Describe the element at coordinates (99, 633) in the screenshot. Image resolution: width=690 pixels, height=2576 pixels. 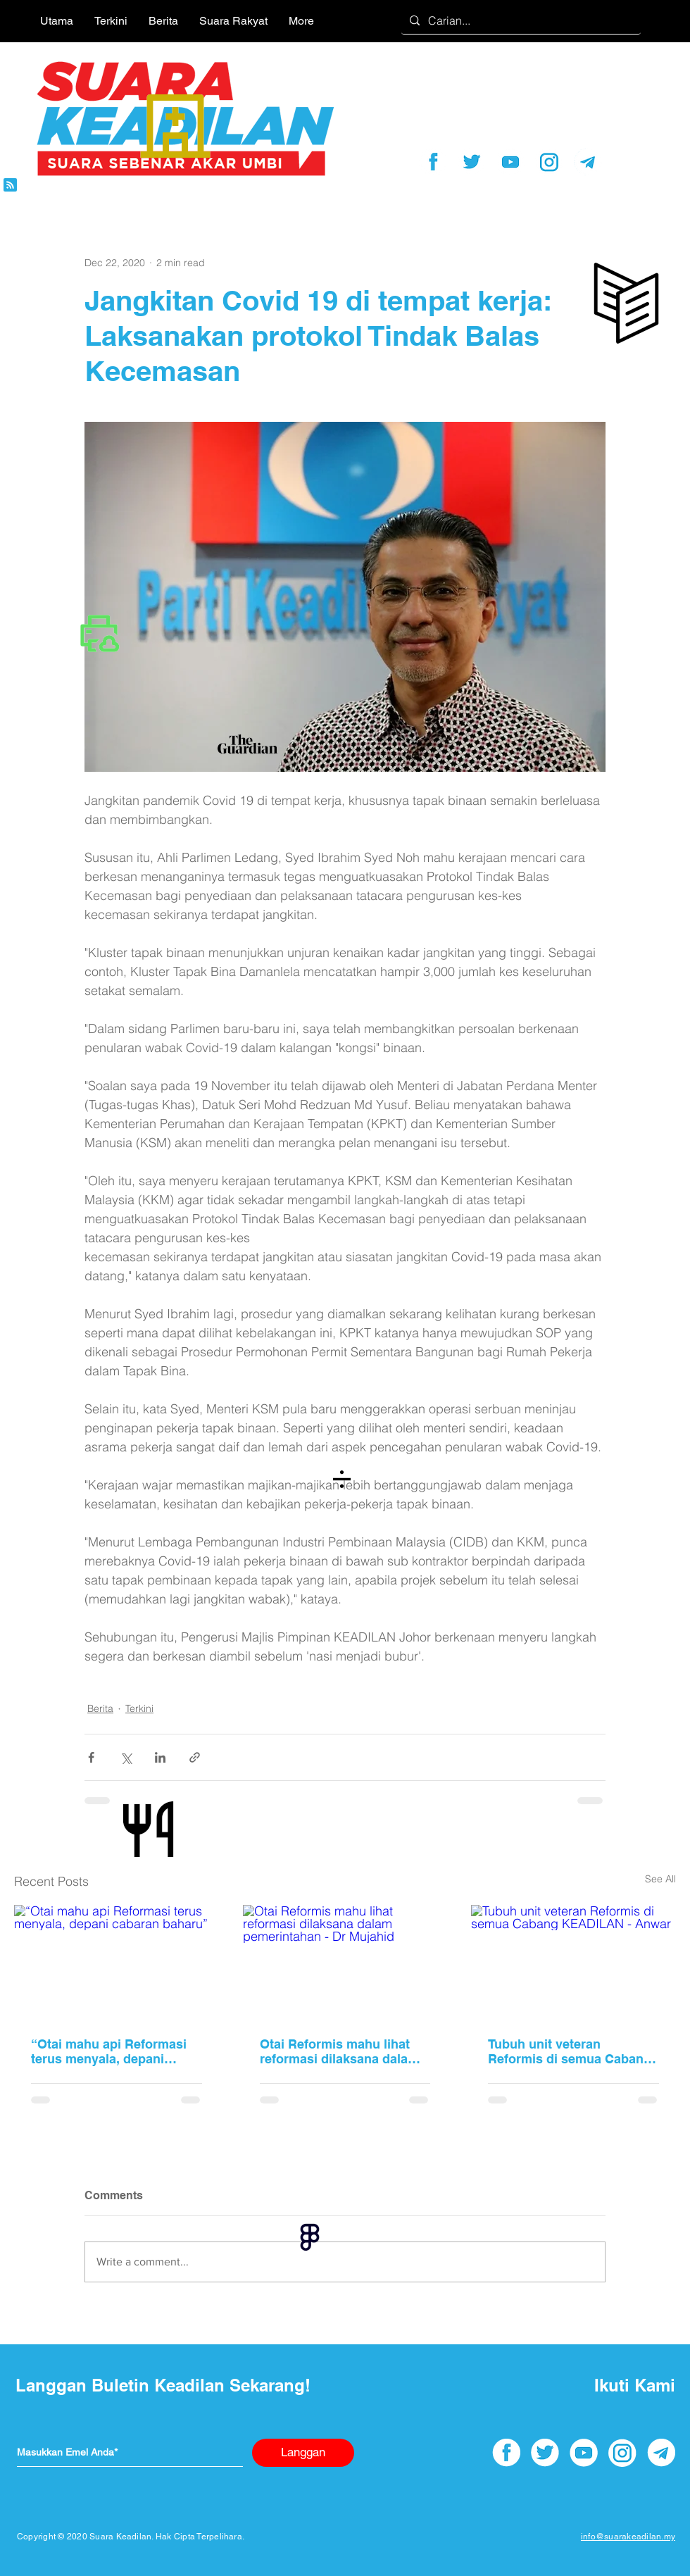
I see `connect printer to cloud storage` at that location.